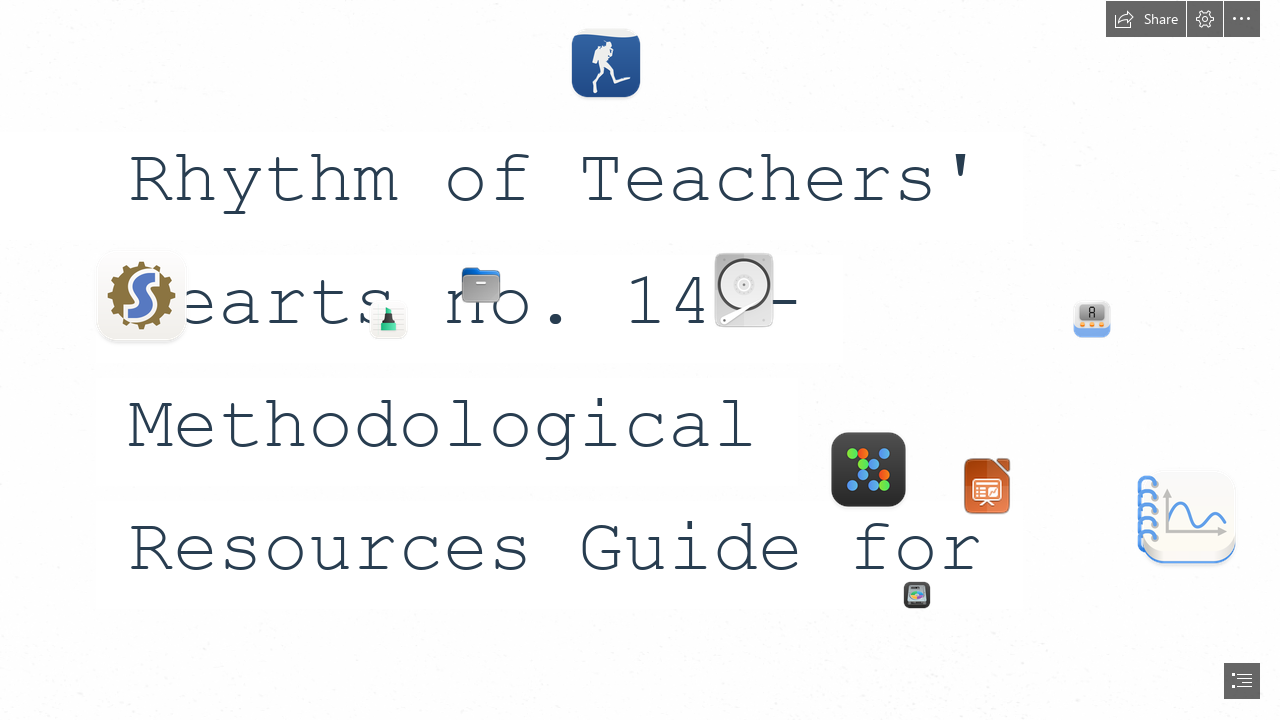 The height and width of the screenshot is (720, 1280). Describe the element at coordinates (868, 469) in the screenshot. I see `launch gnome five or more puzzle game` at that location.